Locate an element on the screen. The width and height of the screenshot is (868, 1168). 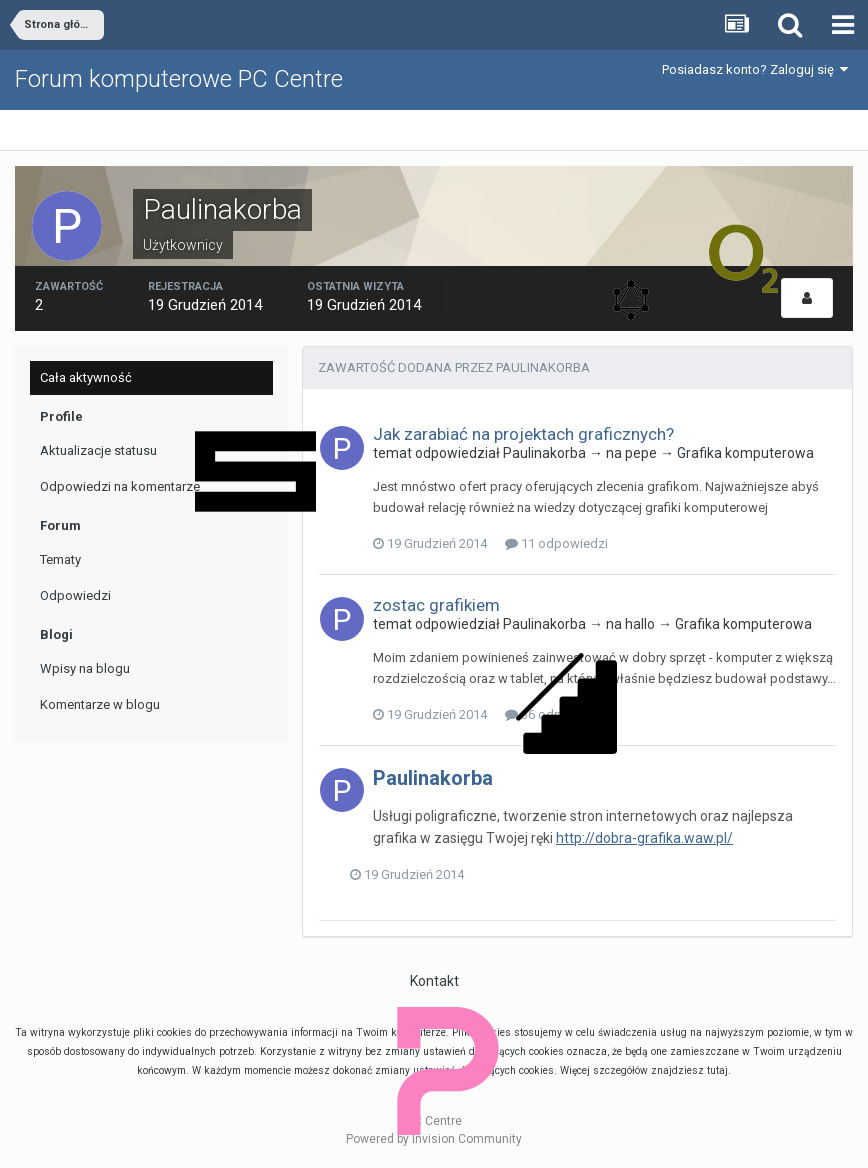
open Proton app or services is located at coordinates (448, 1071).